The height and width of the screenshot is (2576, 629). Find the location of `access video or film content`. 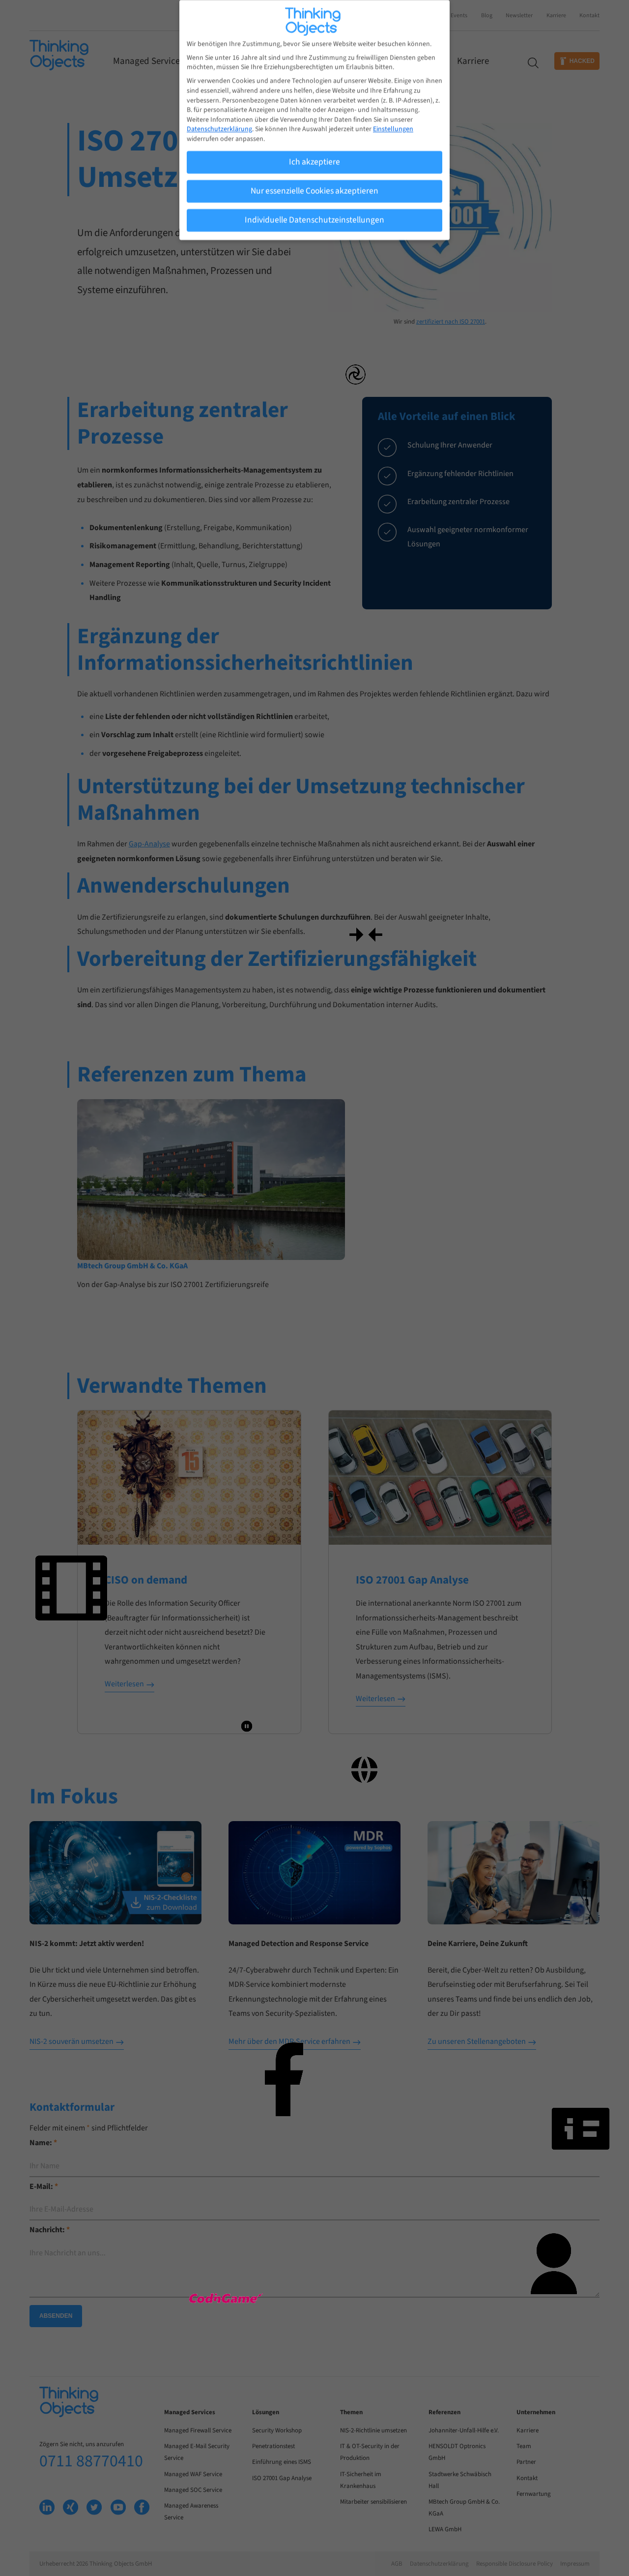

access video or film content is located at coordinates (71, 1588).